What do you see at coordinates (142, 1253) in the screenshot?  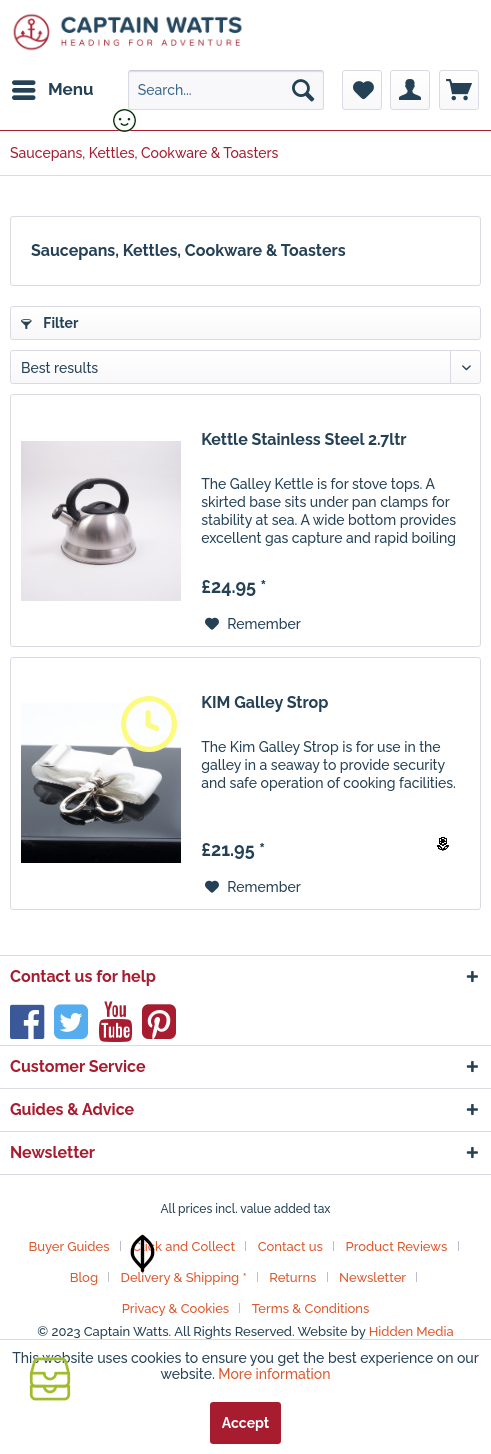 I see `MongoDB database service logo` at bounding box center [142, 1253].